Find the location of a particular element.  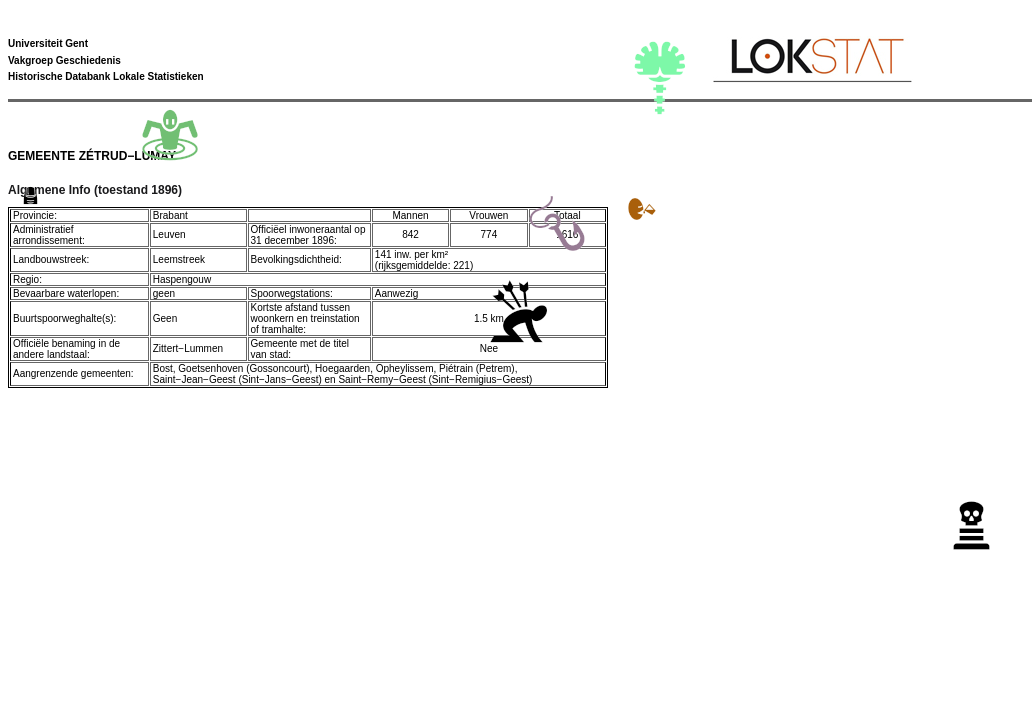

access neuroscience or brain-related content is located at coordinates (660, 78).